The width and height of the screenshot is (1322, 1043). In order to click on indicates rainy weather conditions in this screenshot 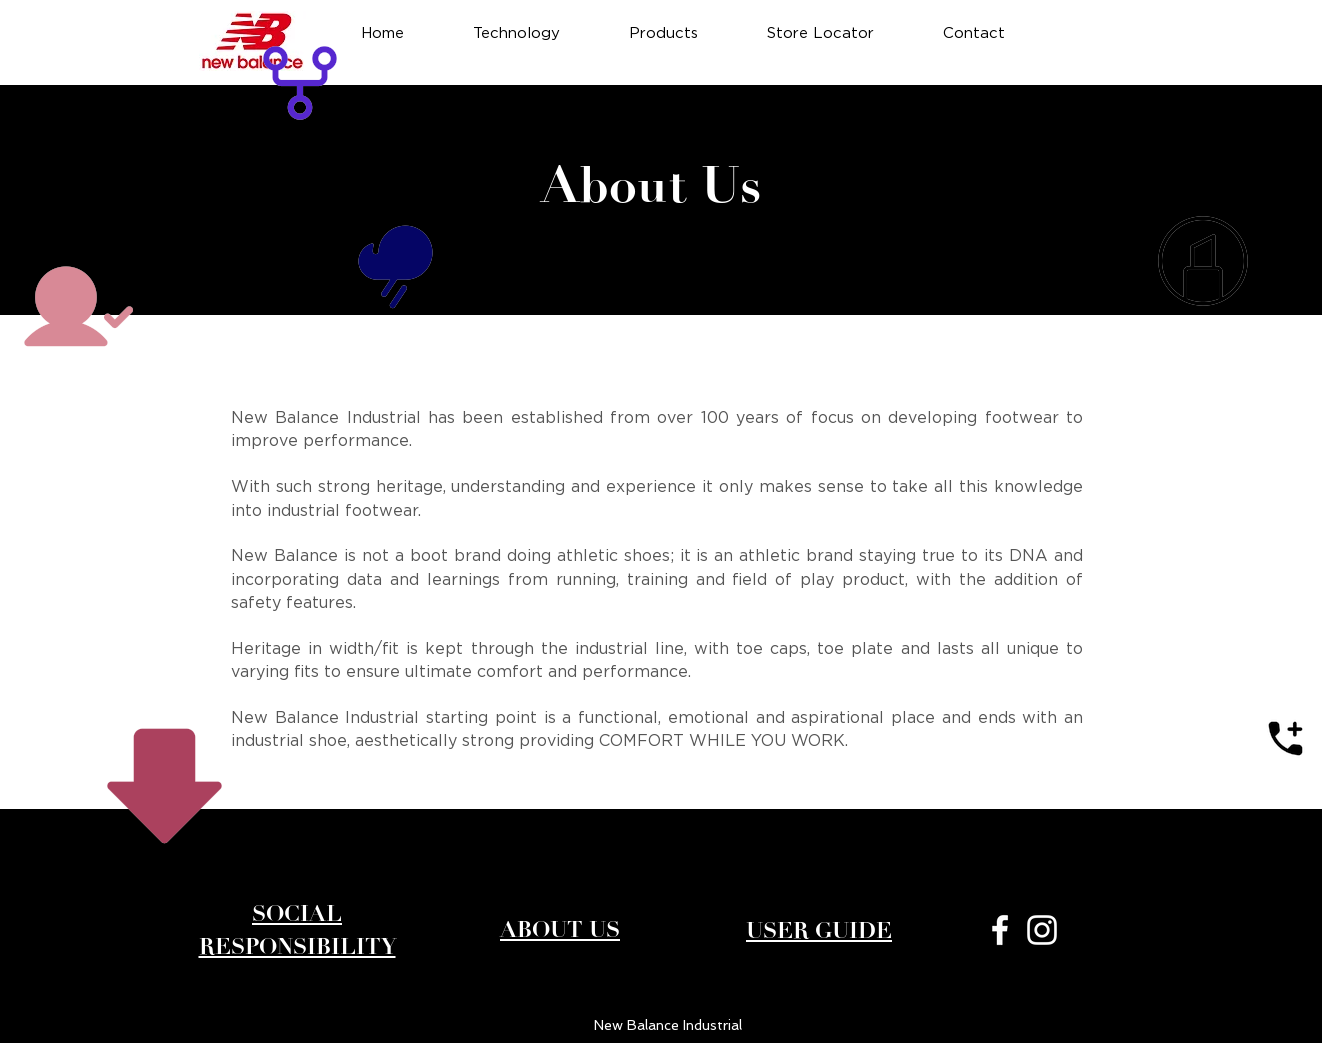, I will do `click(395, 265)`.